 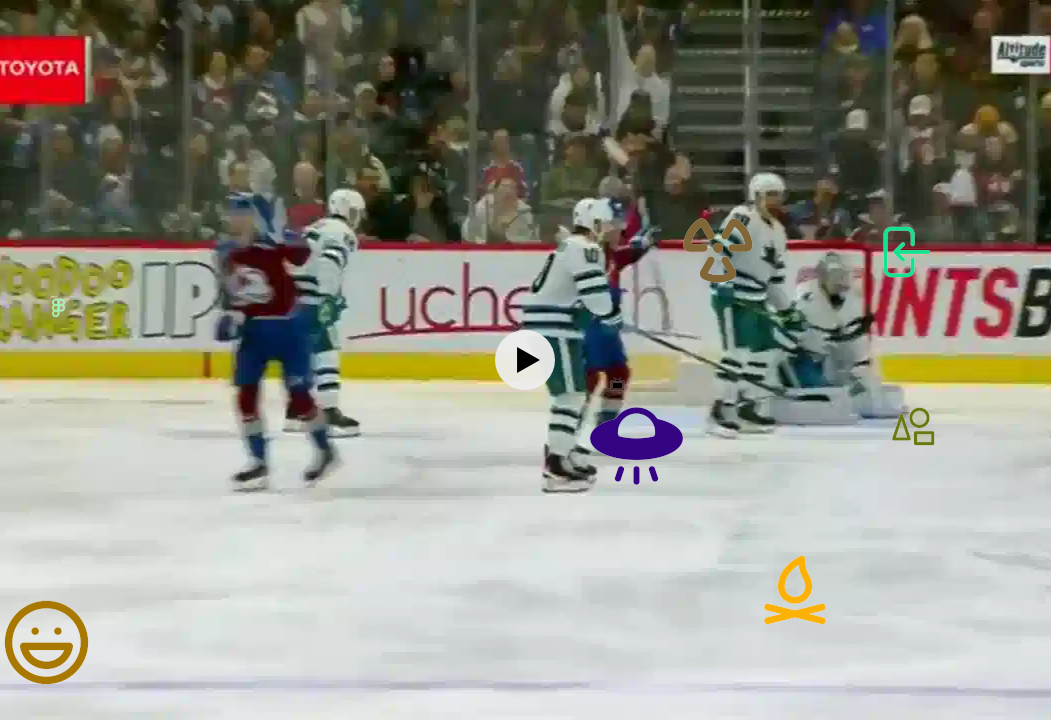 What do you see at coordinates (617, 384) in the screenshot?
I see `watch TV or video content` at bounding box center [617, 384].